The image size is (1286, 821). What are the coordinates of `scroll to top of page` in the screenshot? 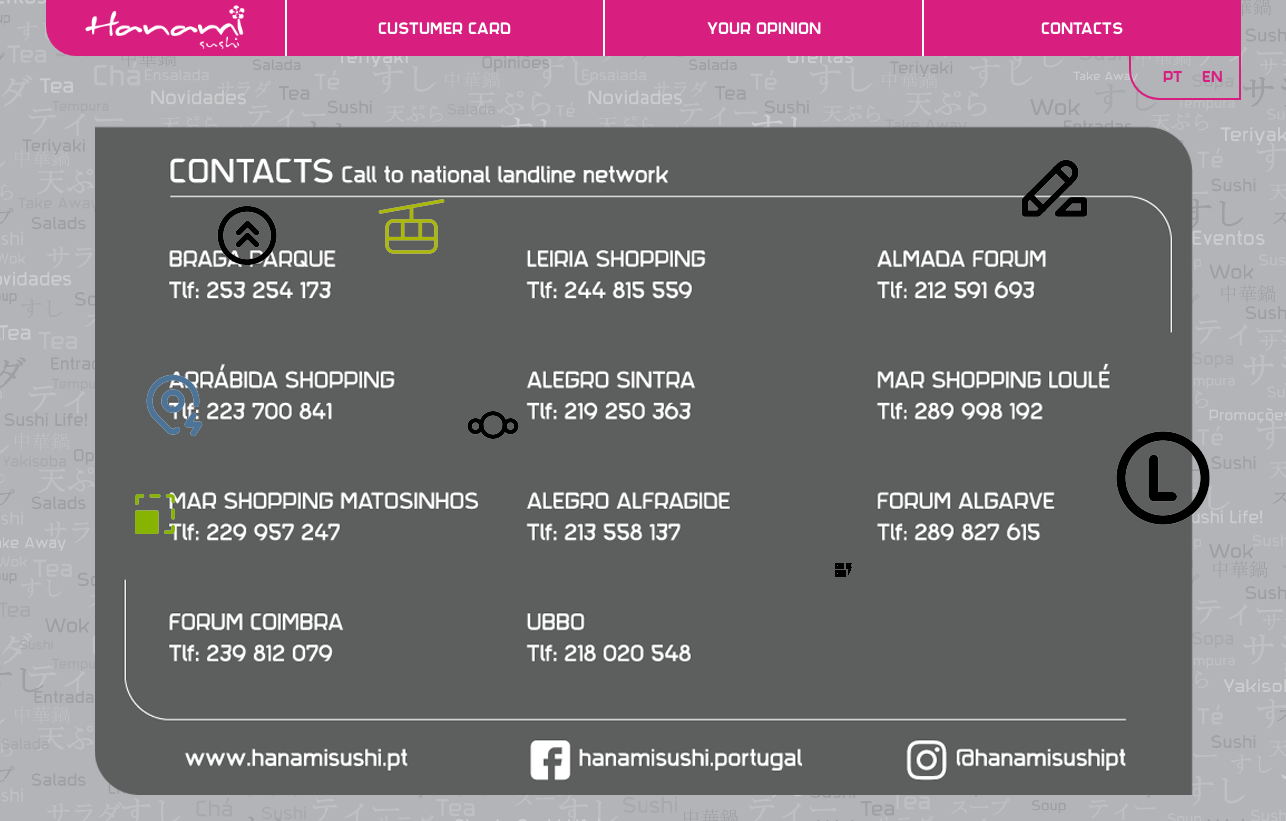 It's located at (247, 235).